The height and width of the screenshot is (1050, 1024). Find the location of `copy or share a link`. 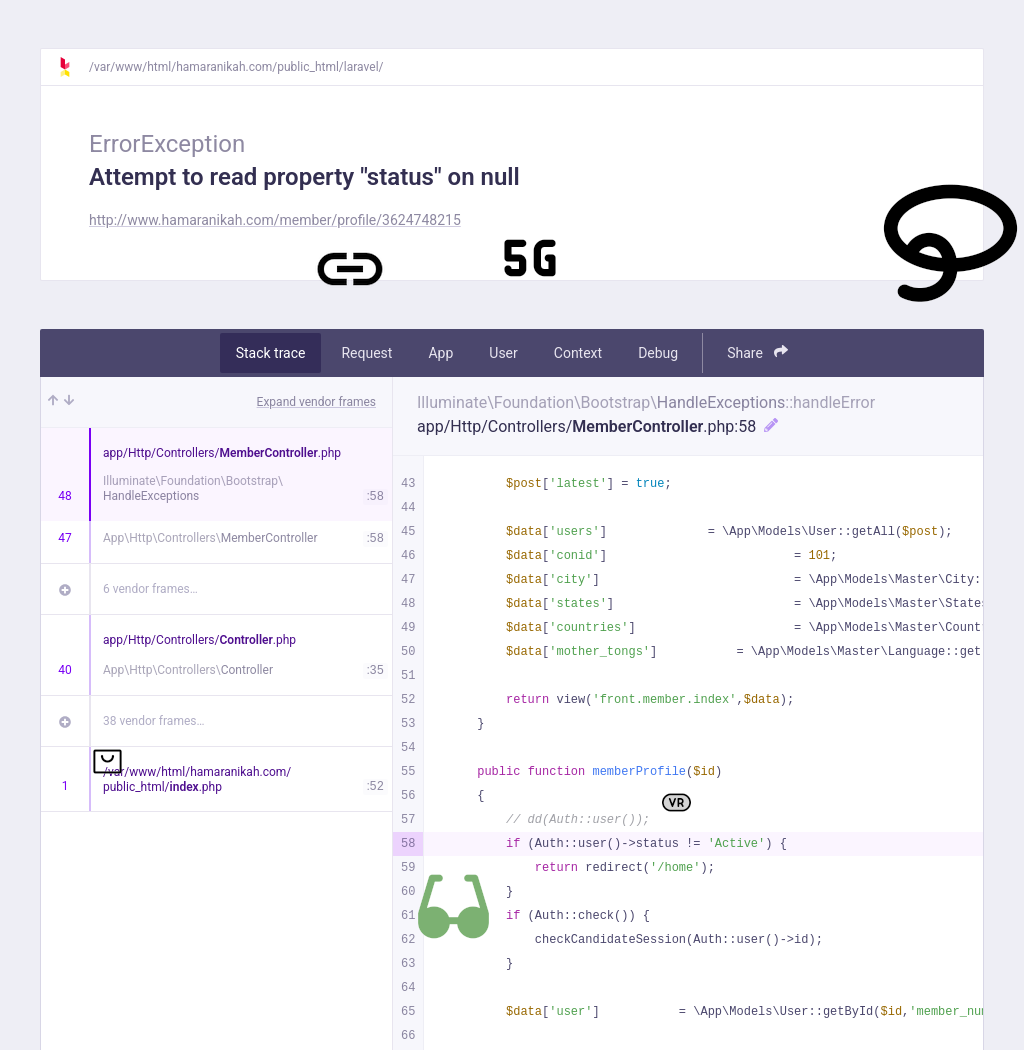

copy or share a link is located at coordinates (350, 269).